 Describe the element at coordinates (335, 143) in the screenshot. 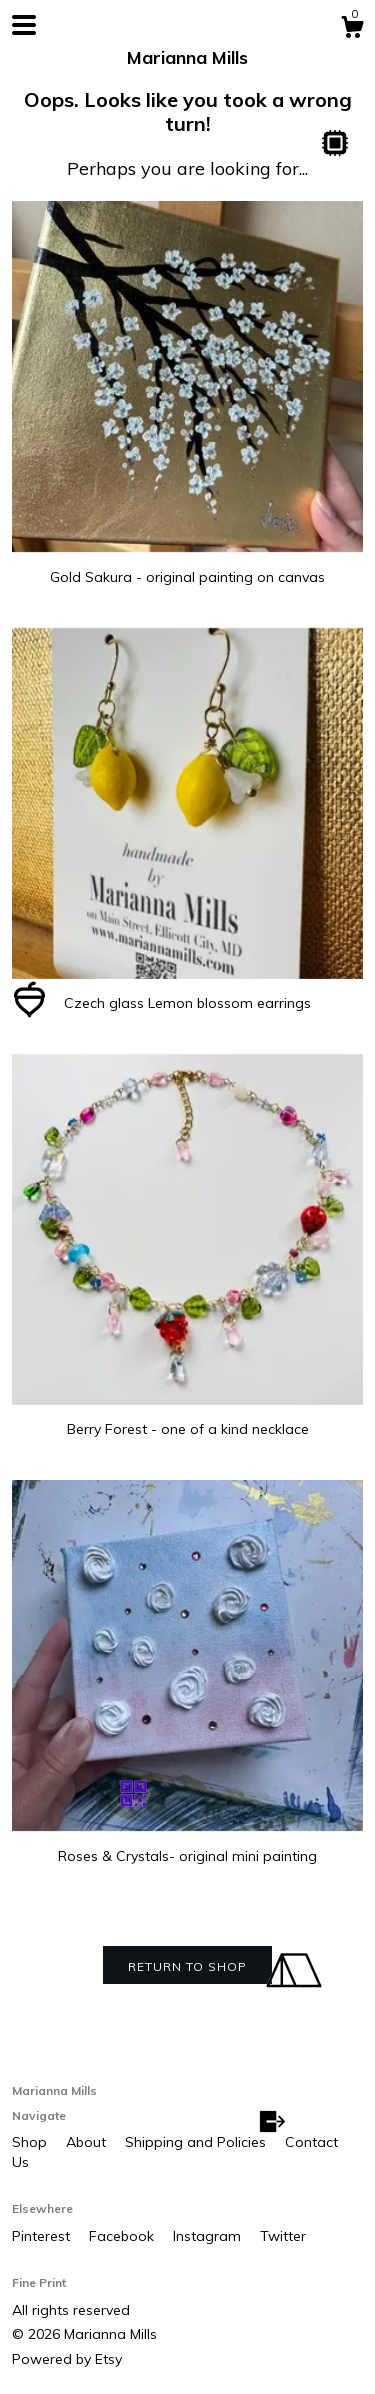

I see `view hardware or processor information` at that location.